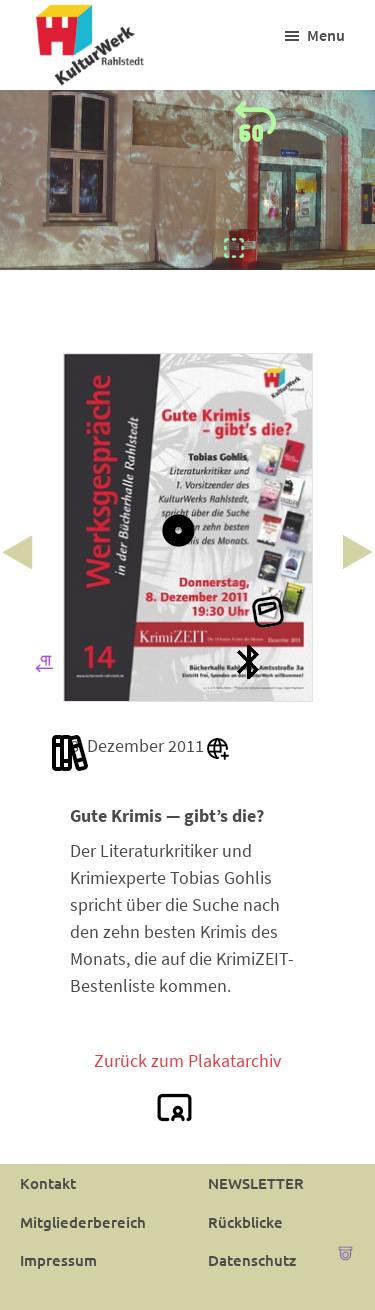 The width and height of the screenshot is (375, 1310). I want to click on toggle bluetooth connectivity, so click(249, 662).